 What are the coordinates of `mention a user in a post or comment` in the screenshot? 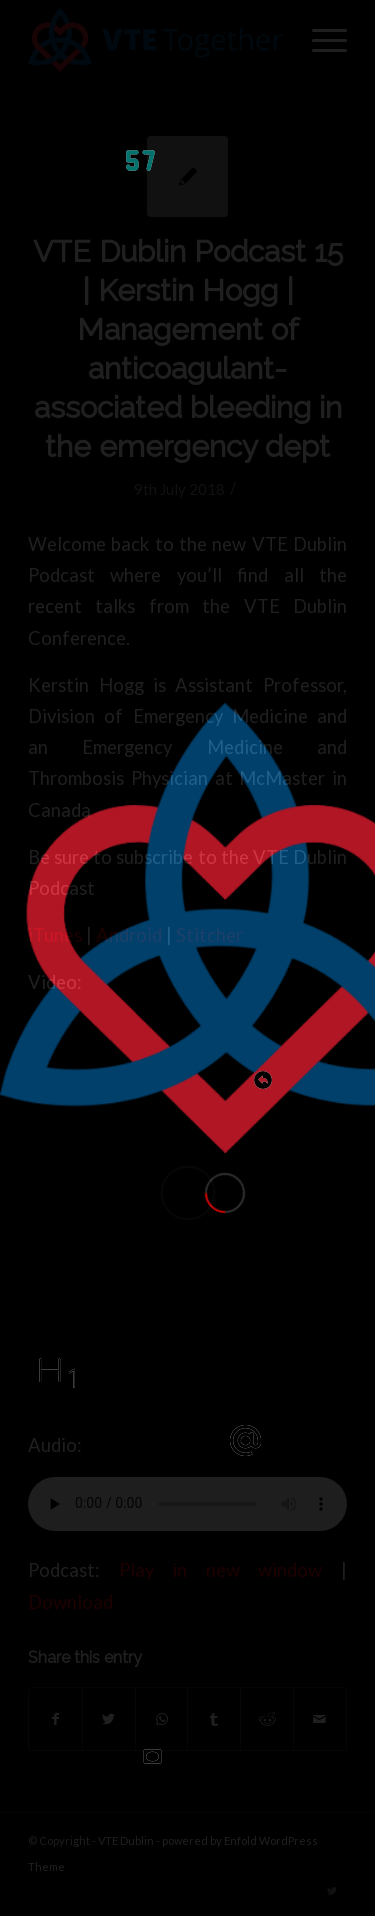 It's located at (245, 1440).